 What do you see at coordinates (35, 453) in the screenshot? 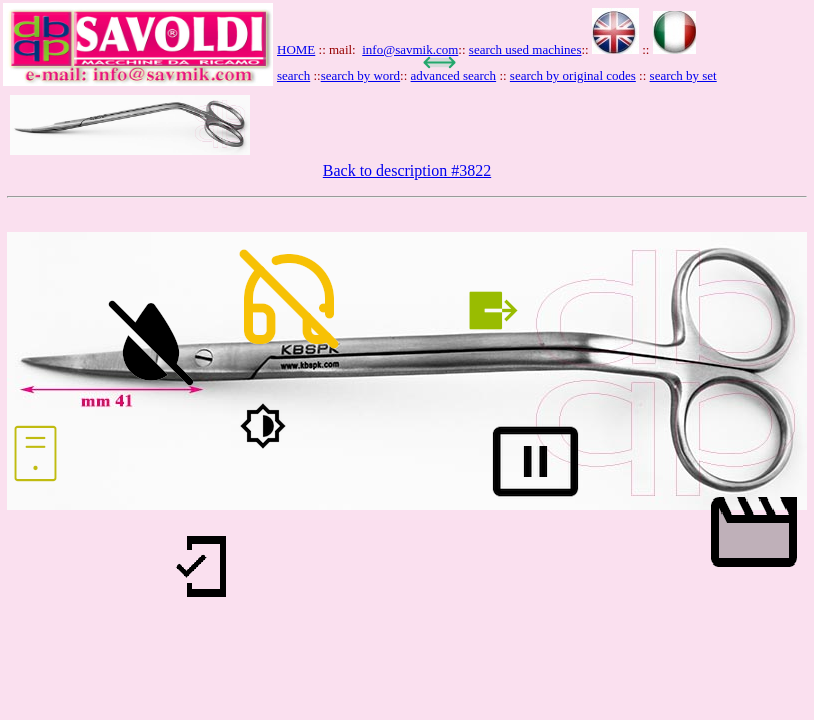
I see `access server or desktop computer settings` at bounding box center [35, 453].